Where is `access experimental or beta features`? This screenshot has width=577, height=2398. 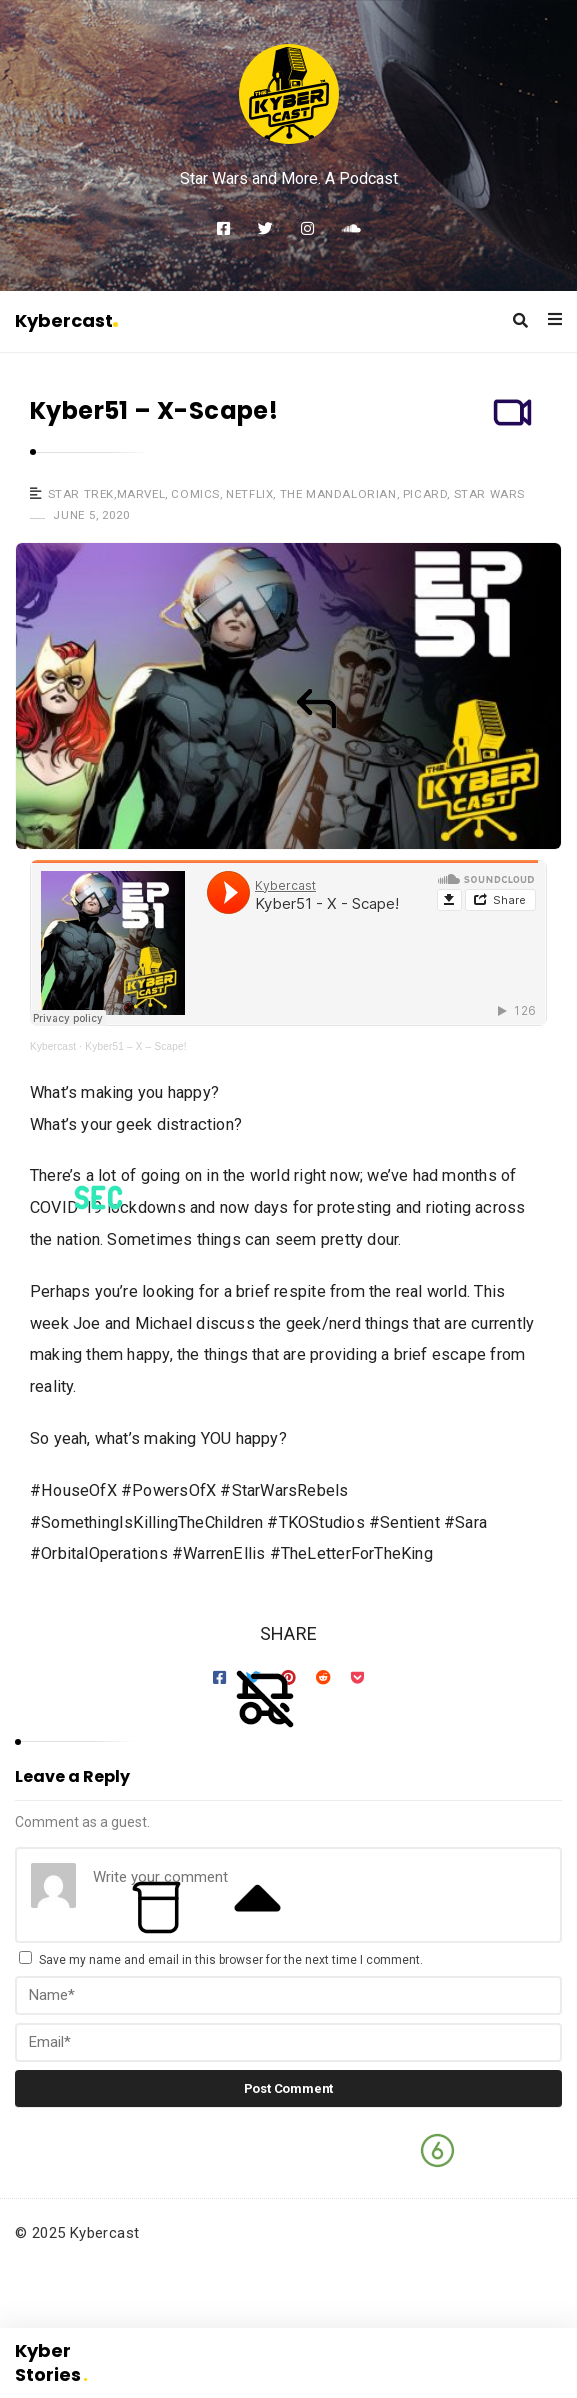 access experimental or beta features is located at coordinates (156, 1907).